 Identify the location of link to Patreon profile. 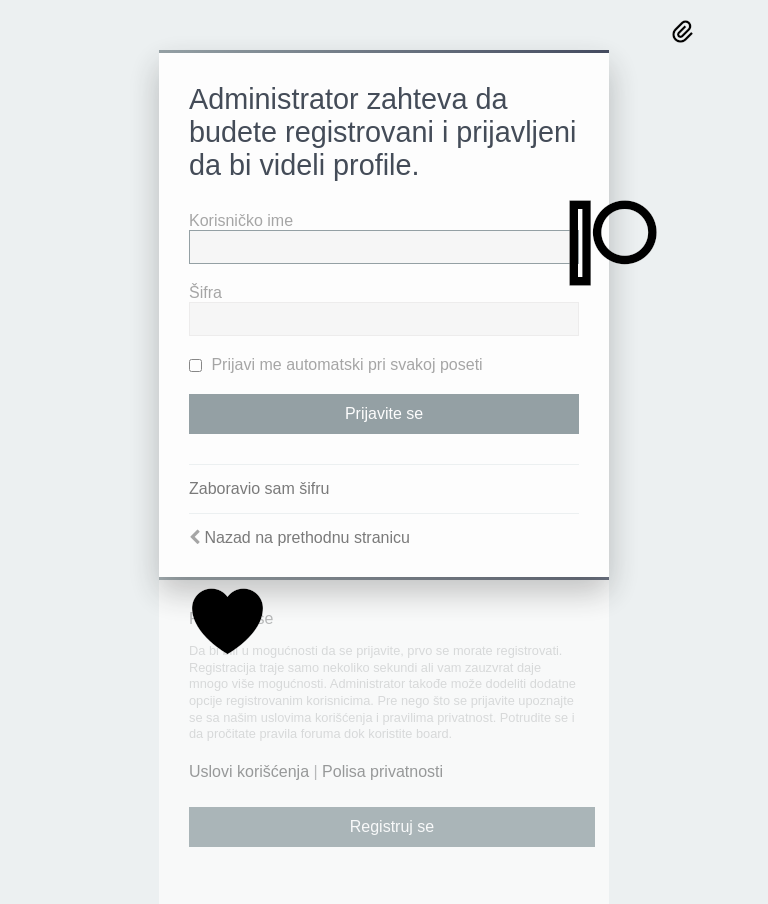
(612, 243).